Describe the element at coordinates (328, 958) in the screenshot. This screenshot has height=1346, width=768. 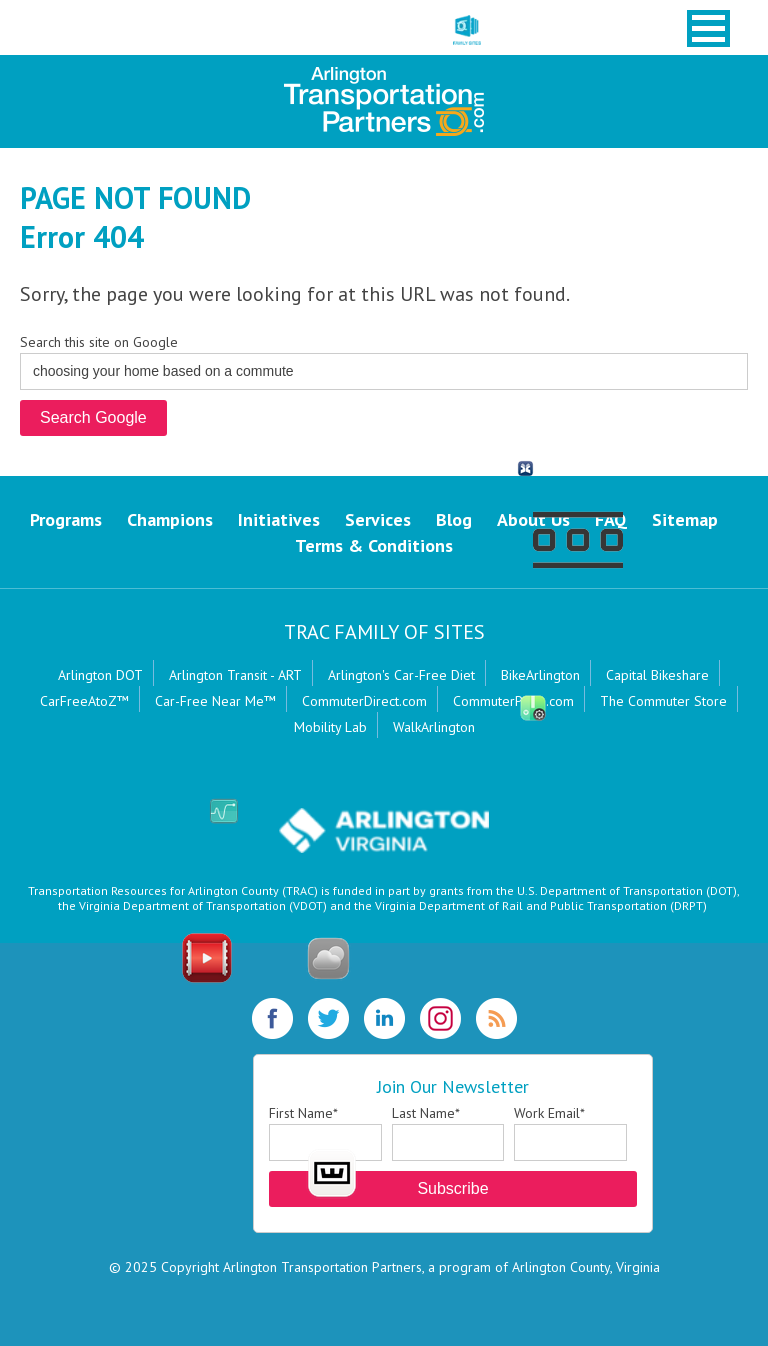
I see `open the weather app` at that location.